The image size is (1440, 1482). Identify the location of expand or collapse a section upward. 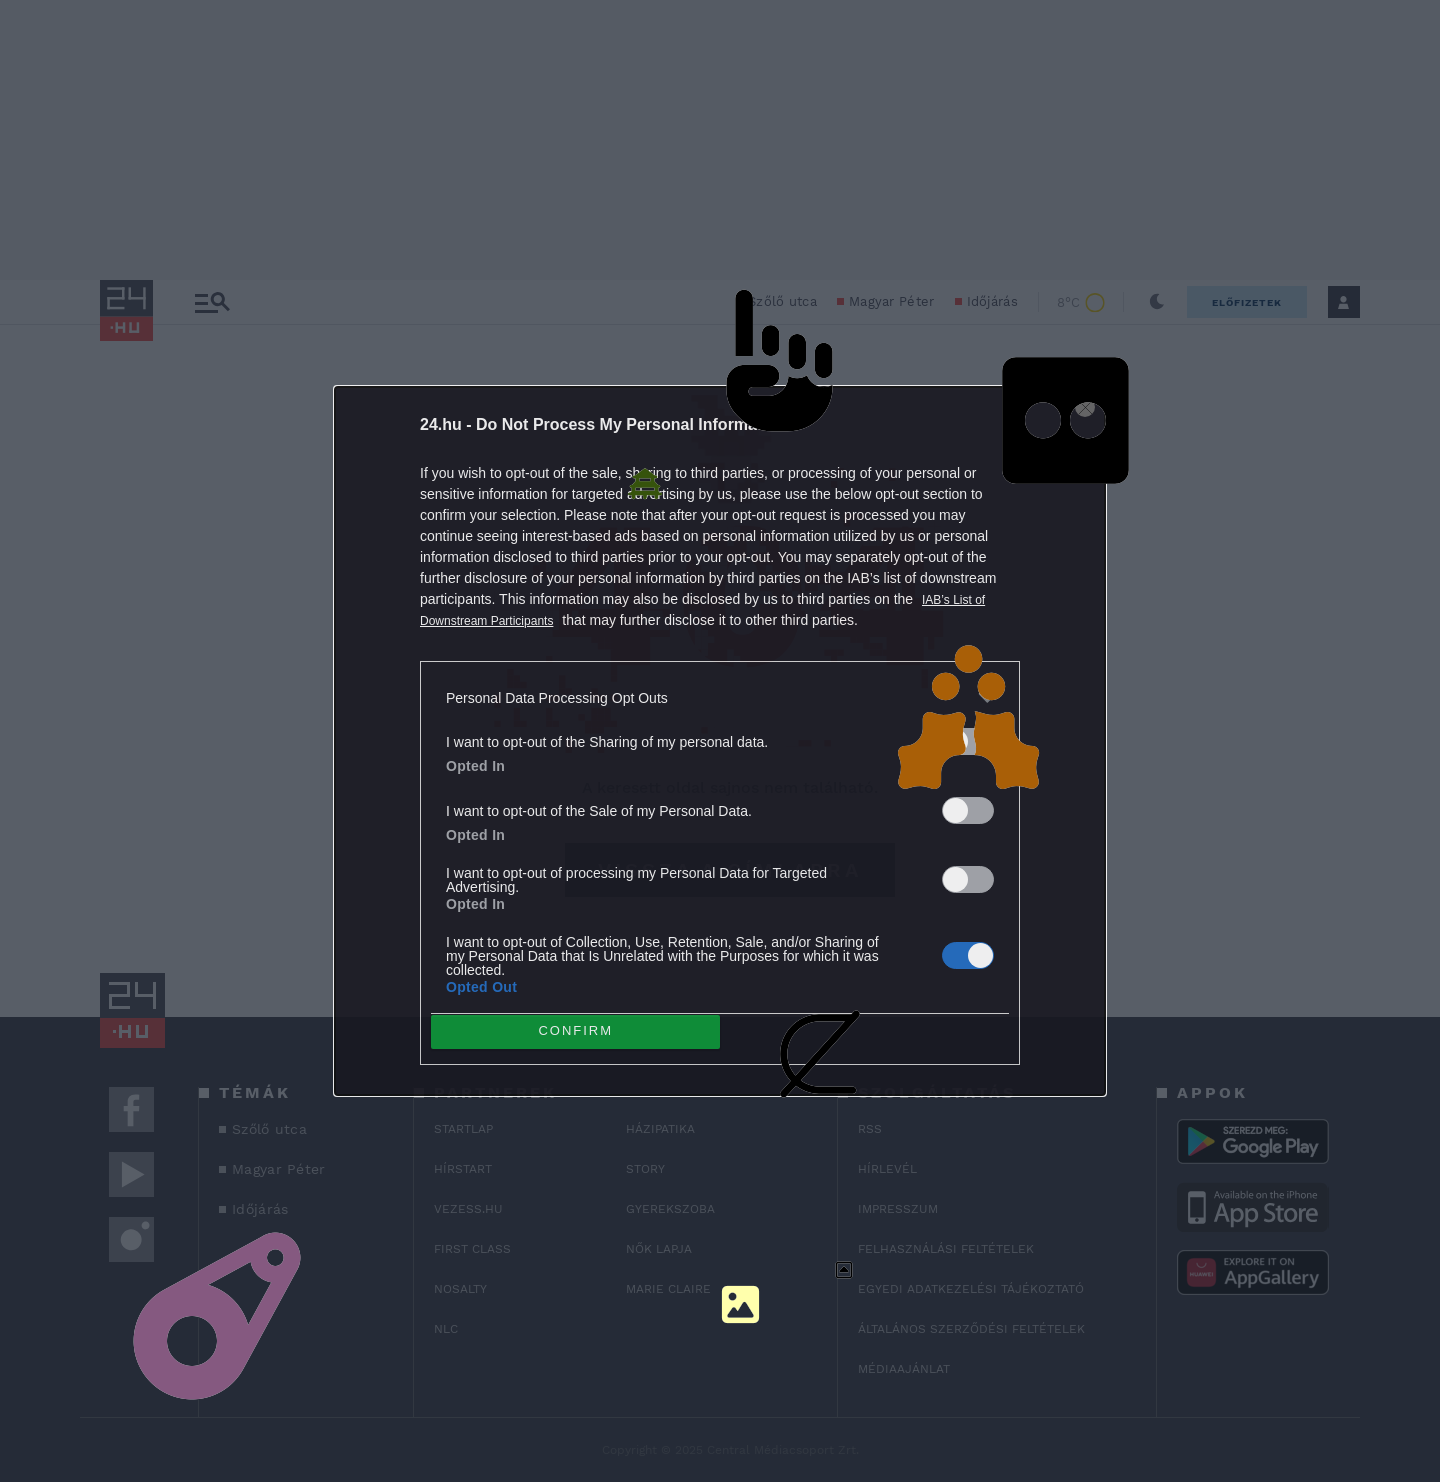
(844, 1270).